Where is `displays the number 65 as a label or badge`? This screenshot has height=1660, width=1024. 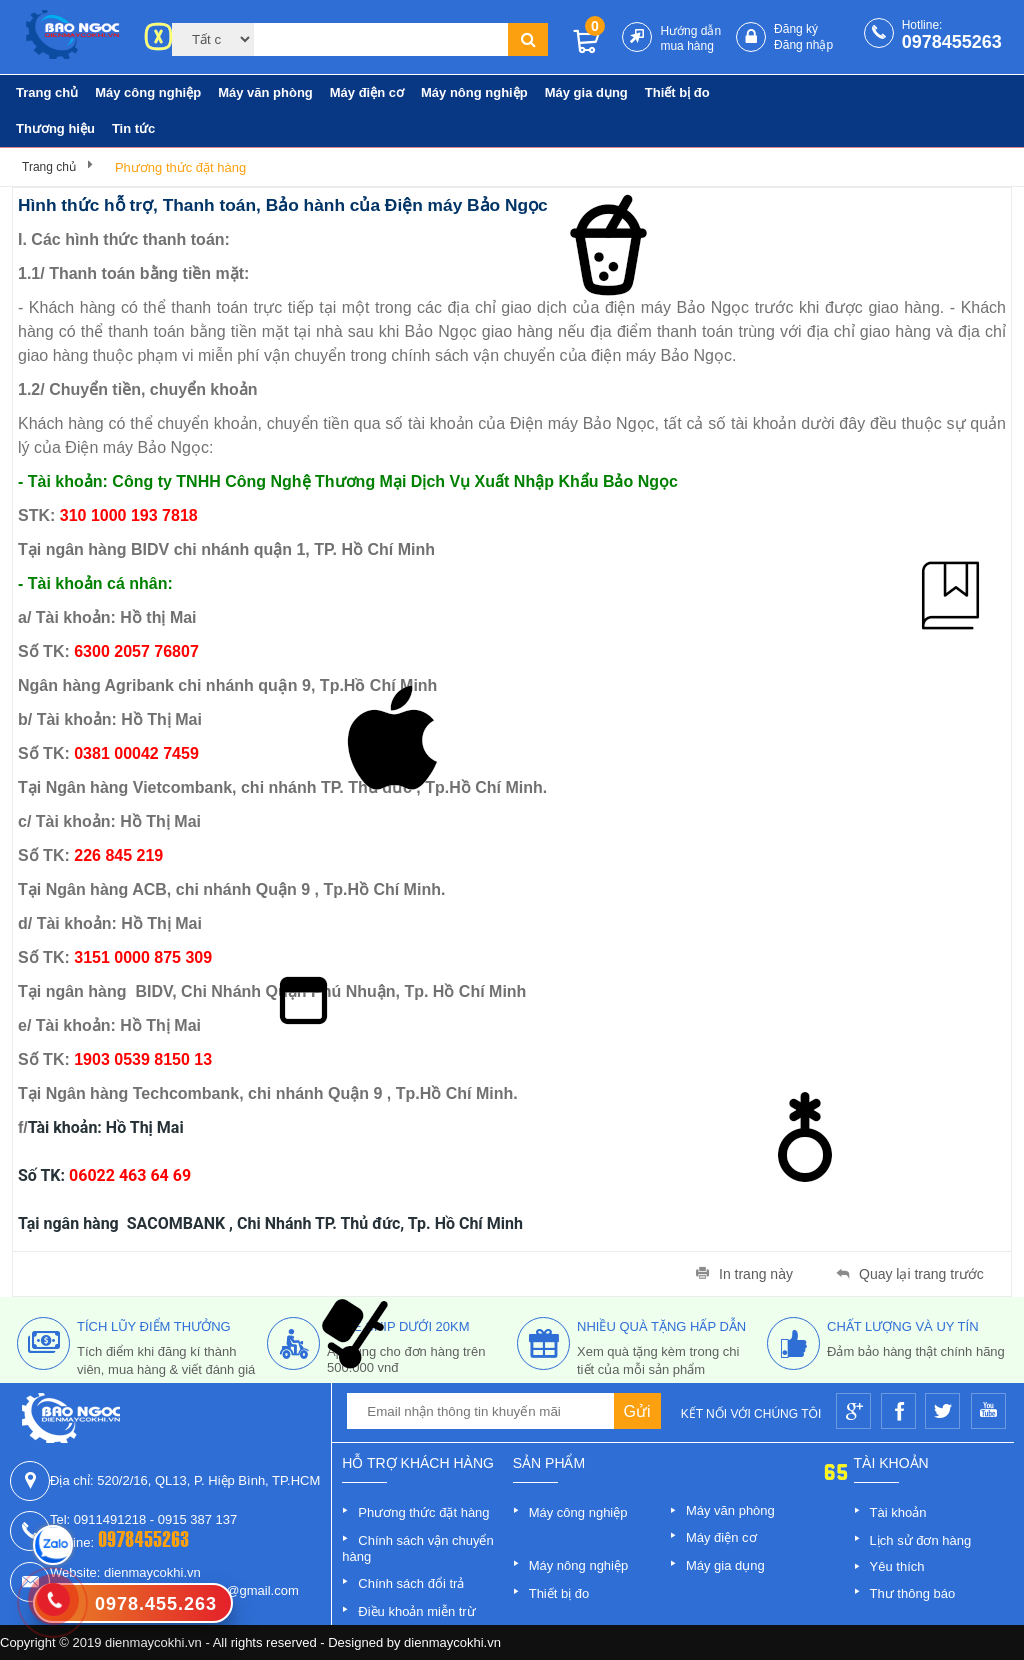
displays the number 65 as a label or badge is located at coordinates (836, 1472).